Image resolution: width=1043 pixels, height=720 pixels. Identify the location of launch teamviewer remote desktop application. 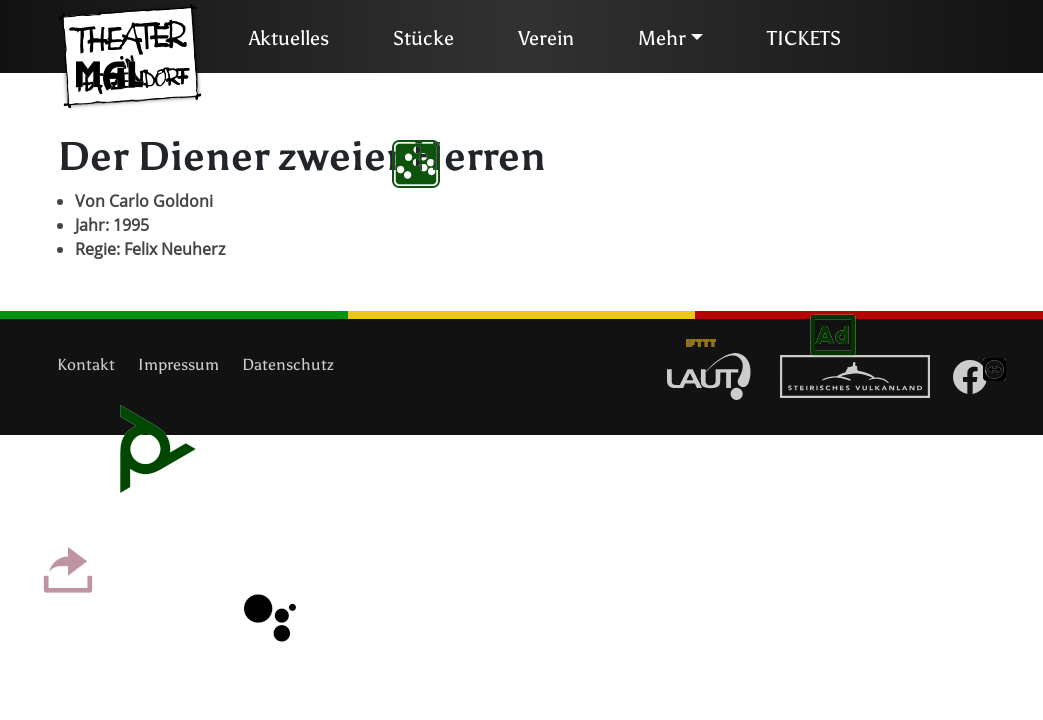
(994, 369).